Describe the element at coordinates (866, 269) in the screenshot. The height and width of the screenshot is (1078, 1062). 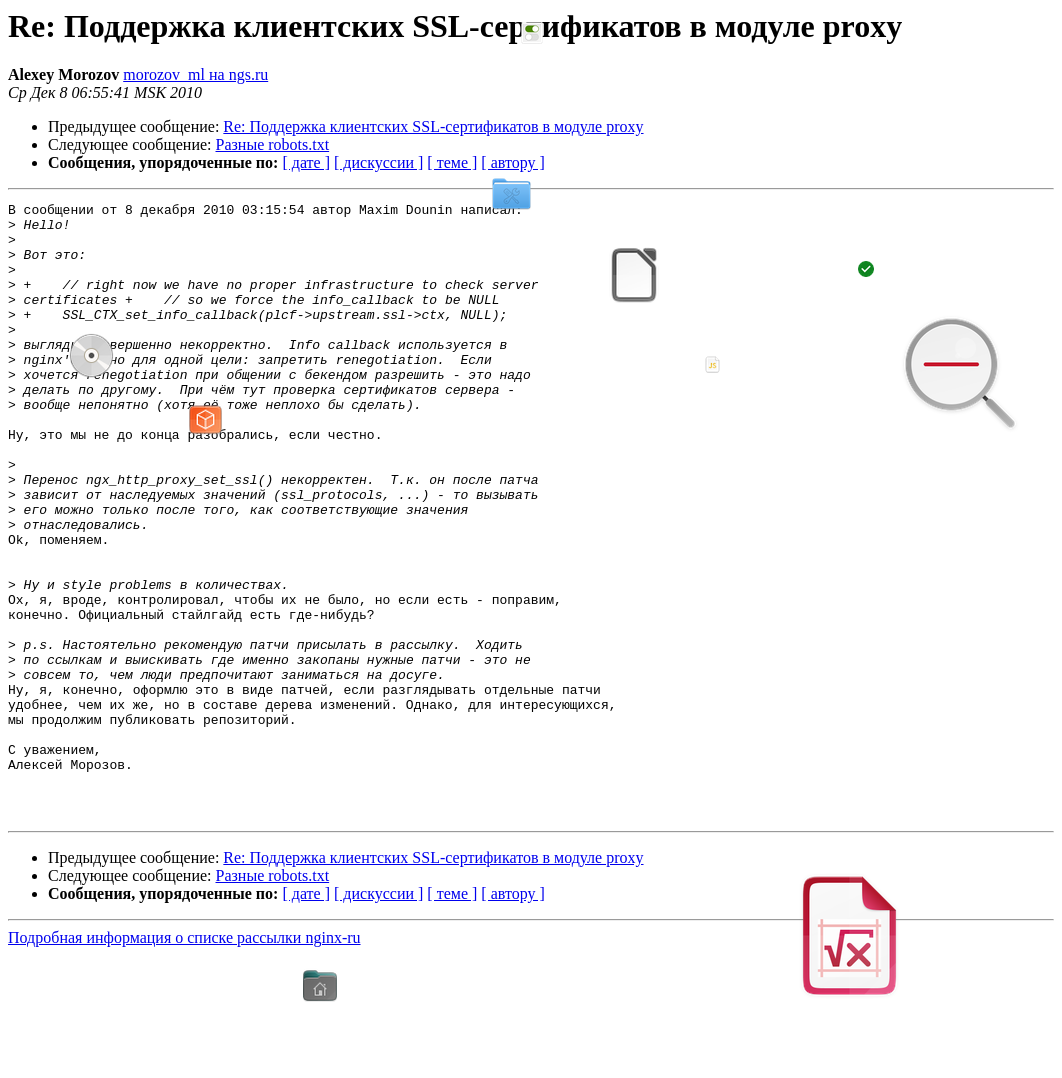
I see `apply email filters to your mailbox` at that location.